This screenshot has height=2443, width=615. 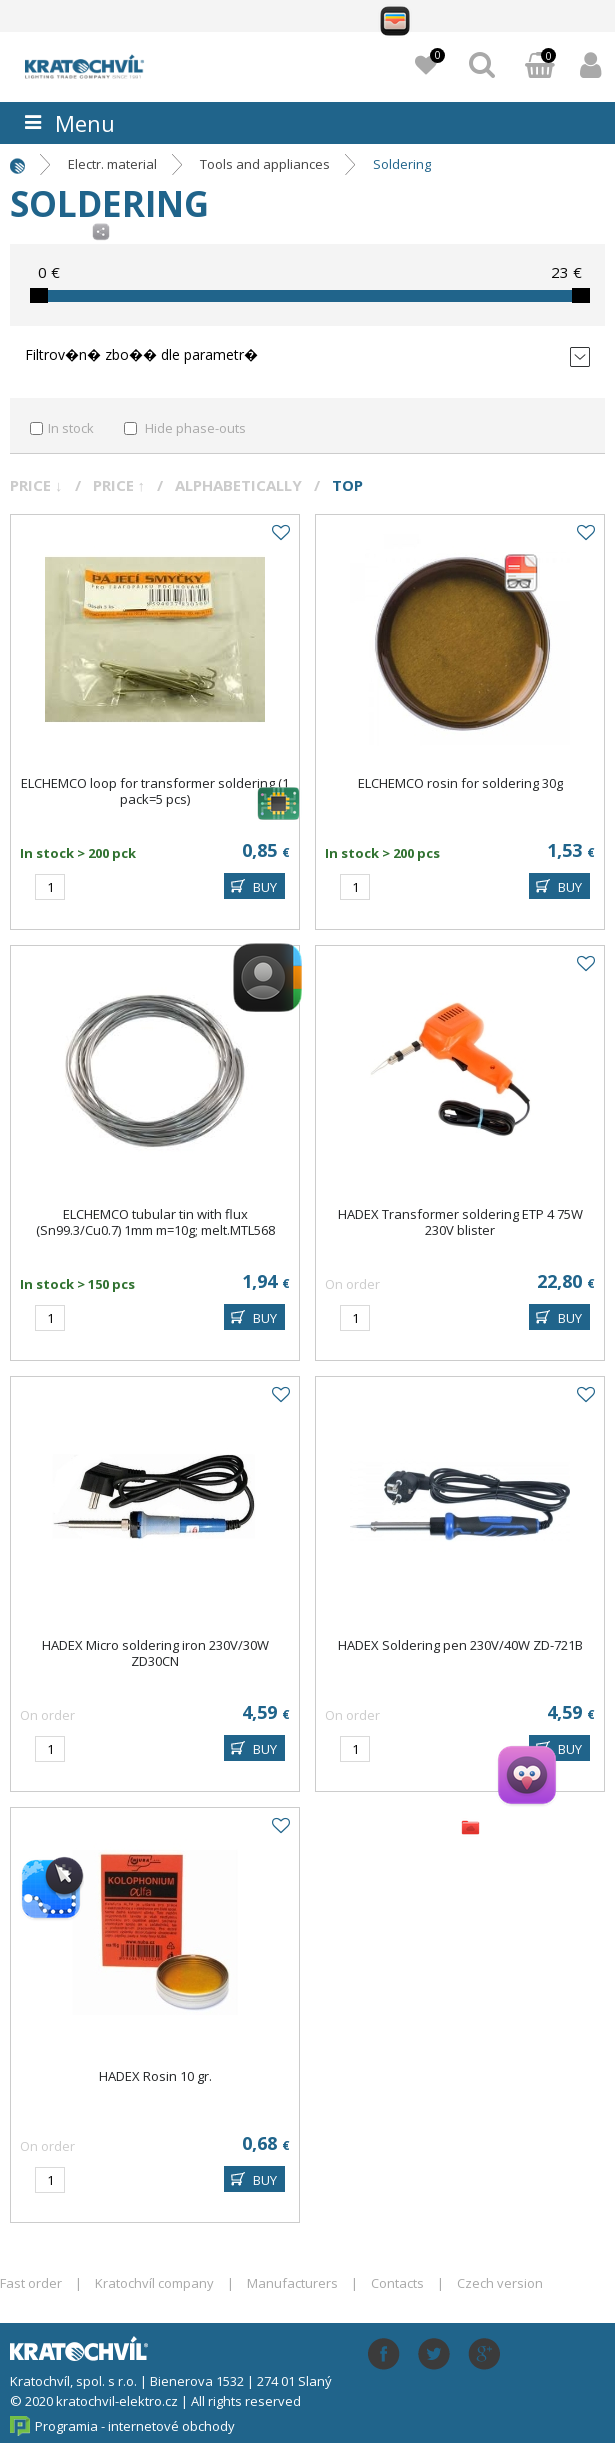 What do you see at coordinates (267, 977) in the screenshot?
I see `open the contacts app` at bounding box center [267, 977].